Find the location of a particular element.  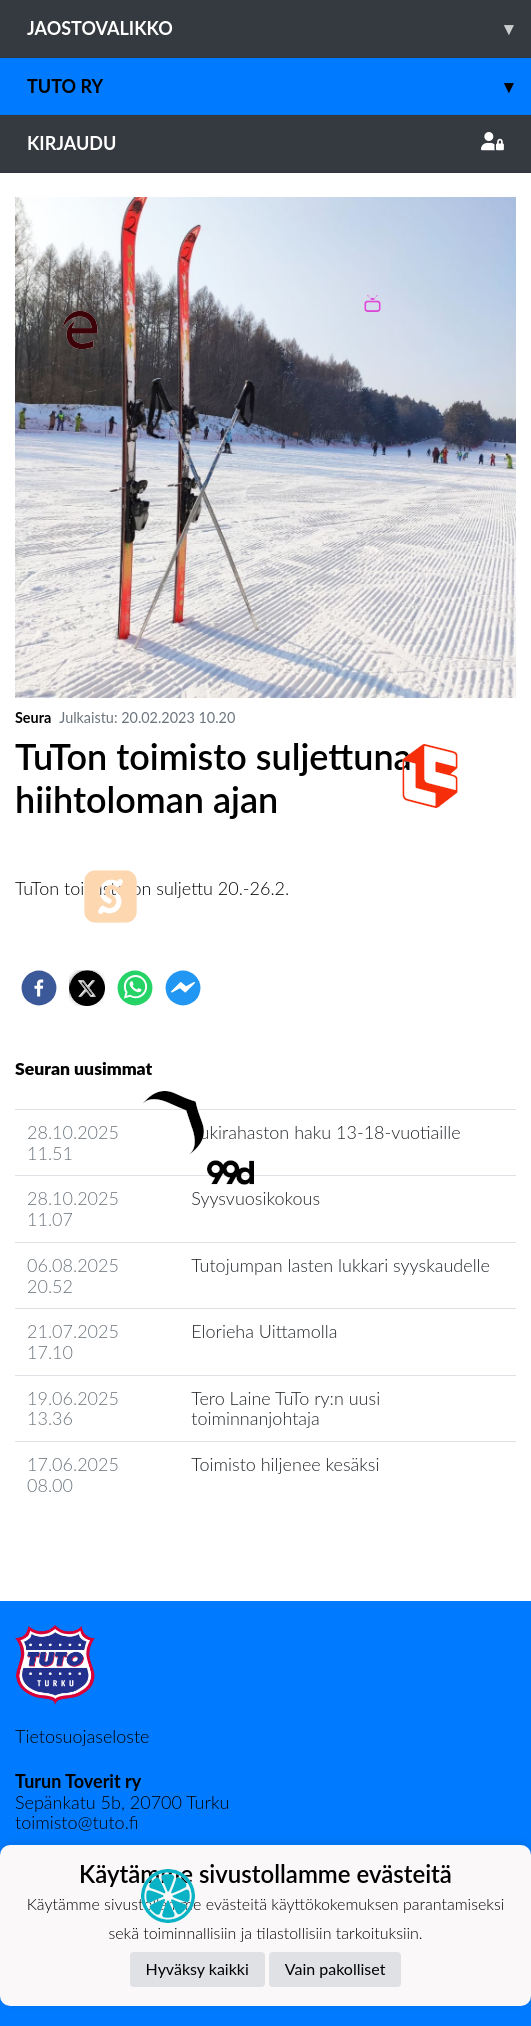

open the MyShows app is located at coordinates (372, 303).